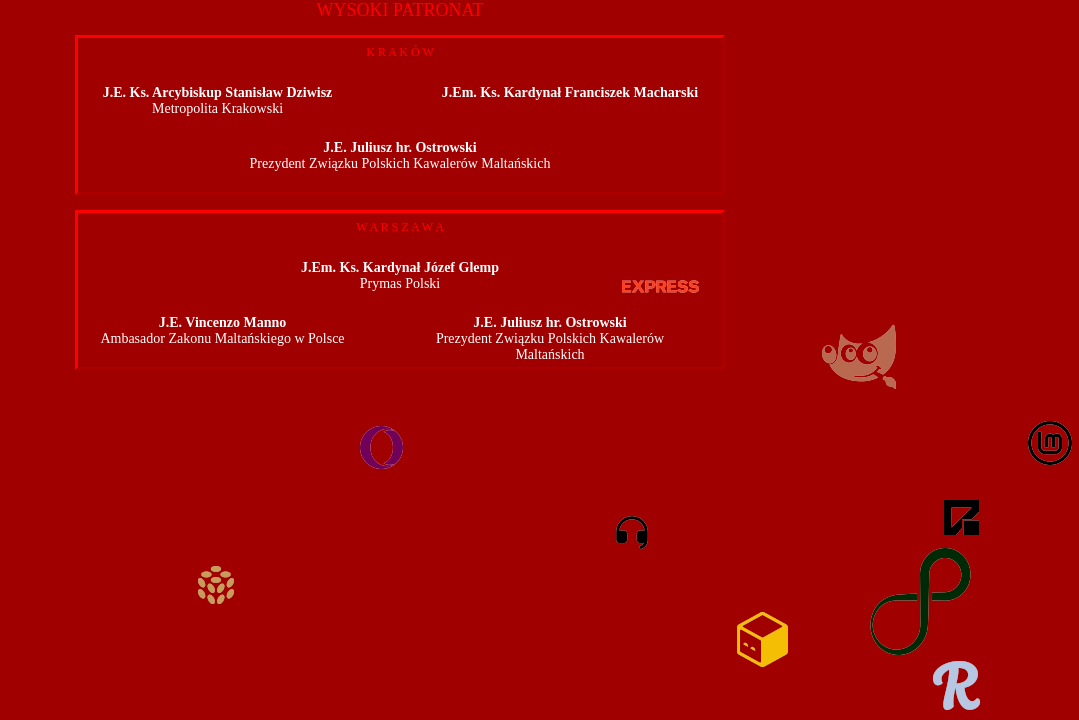  I want to click on open pulumi infrastructure as code dashboard, so click(216, 585).